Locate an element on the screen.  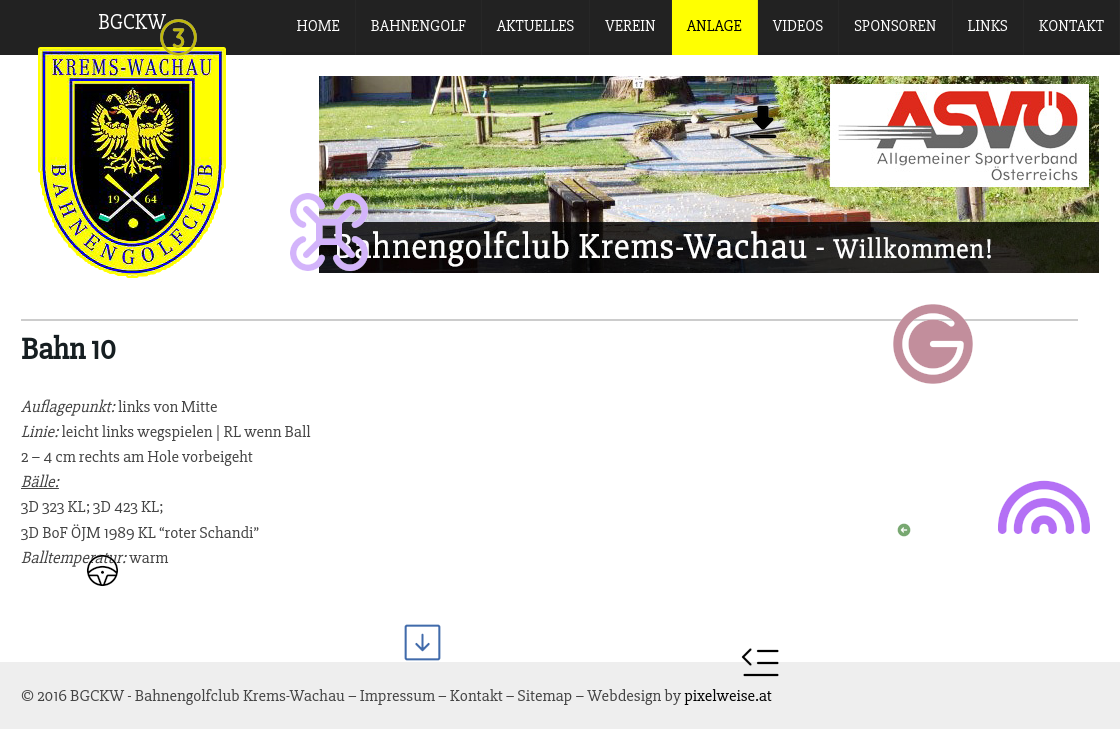
decrease text indentation is located at coordinates (761, 663).